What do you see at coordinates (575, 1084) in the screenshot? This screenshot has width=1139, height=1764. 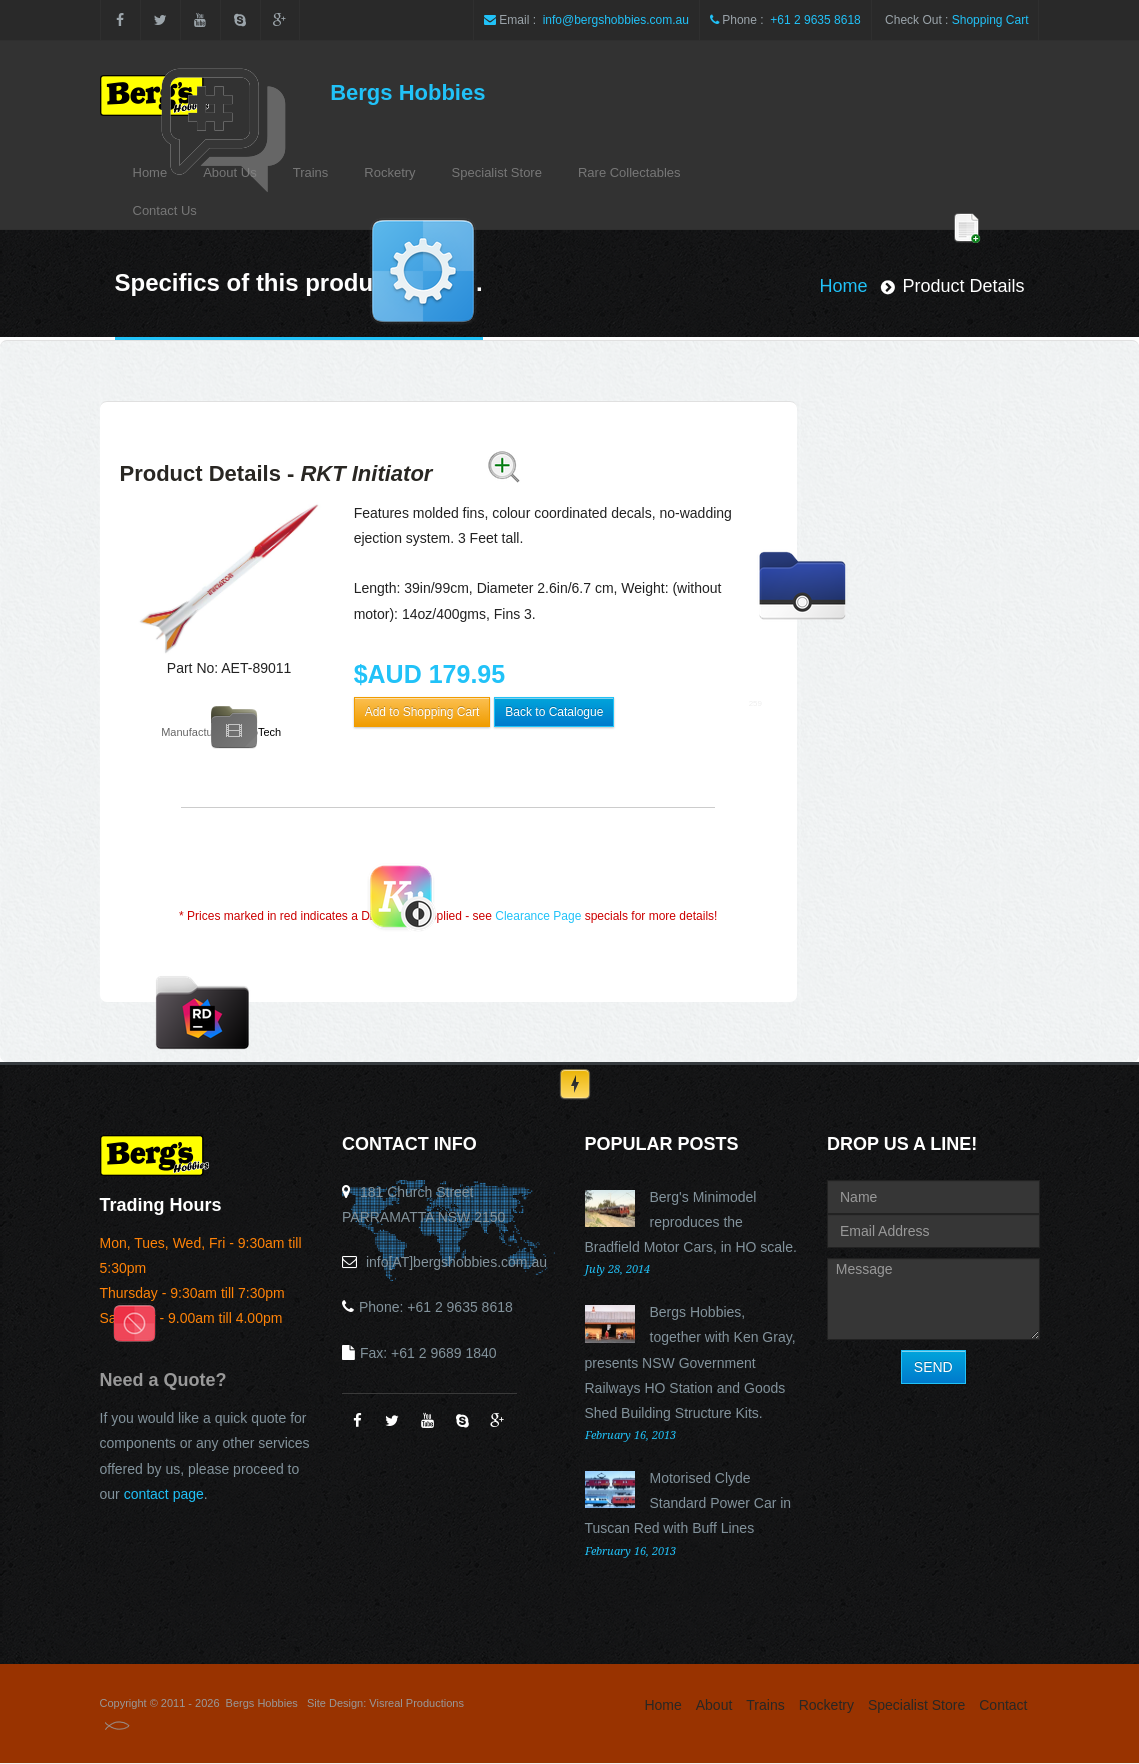 I see `access power and battery settings` at bounding box center [575, 1084].